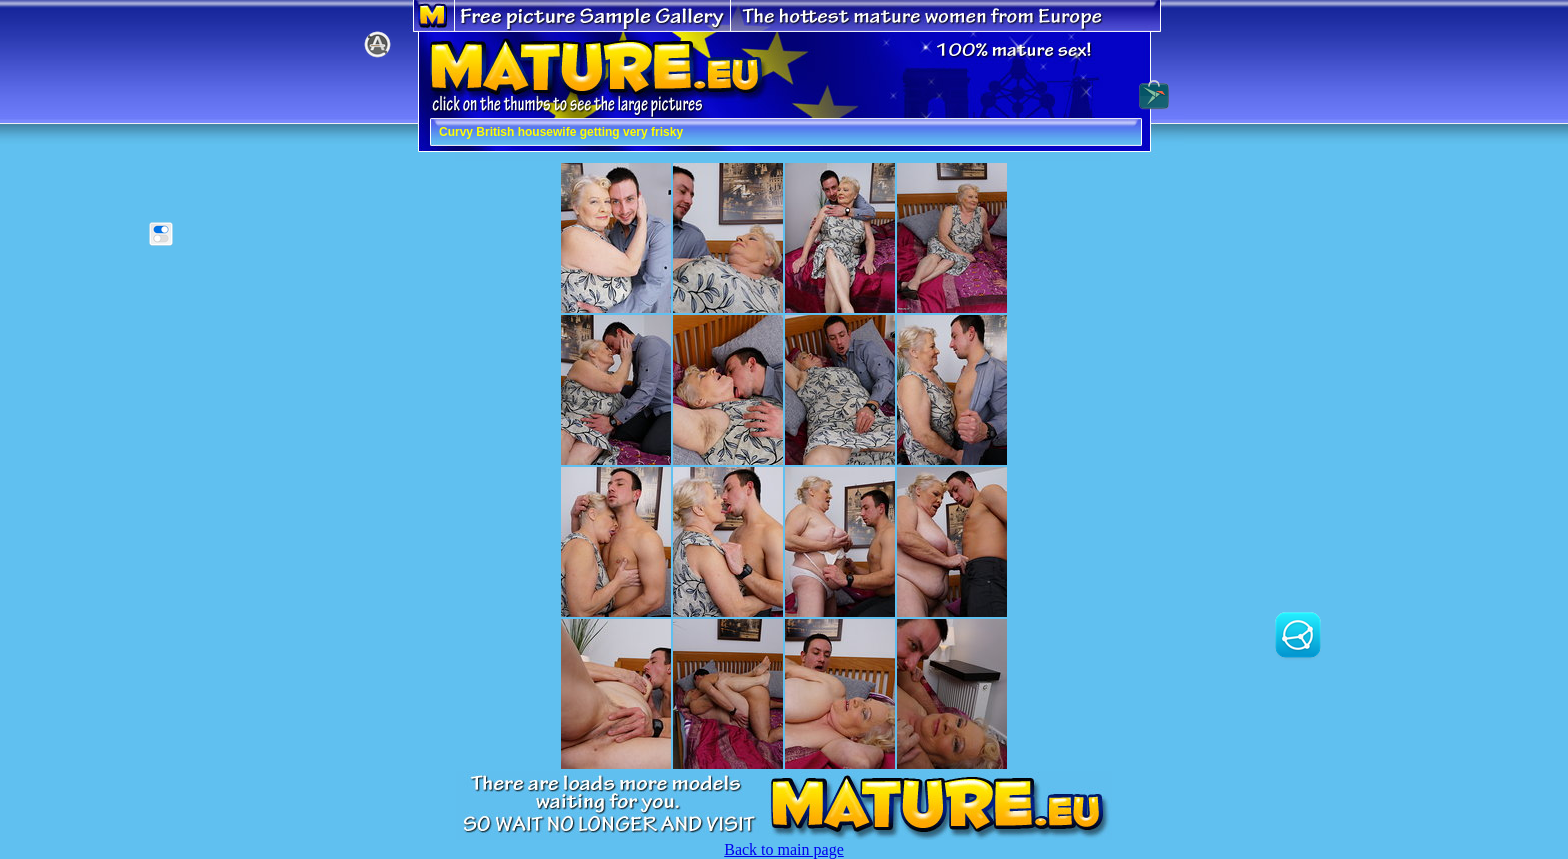 This screenshot has height=859, width=1568. I want to click on check for available software updates, so click(377, 44).